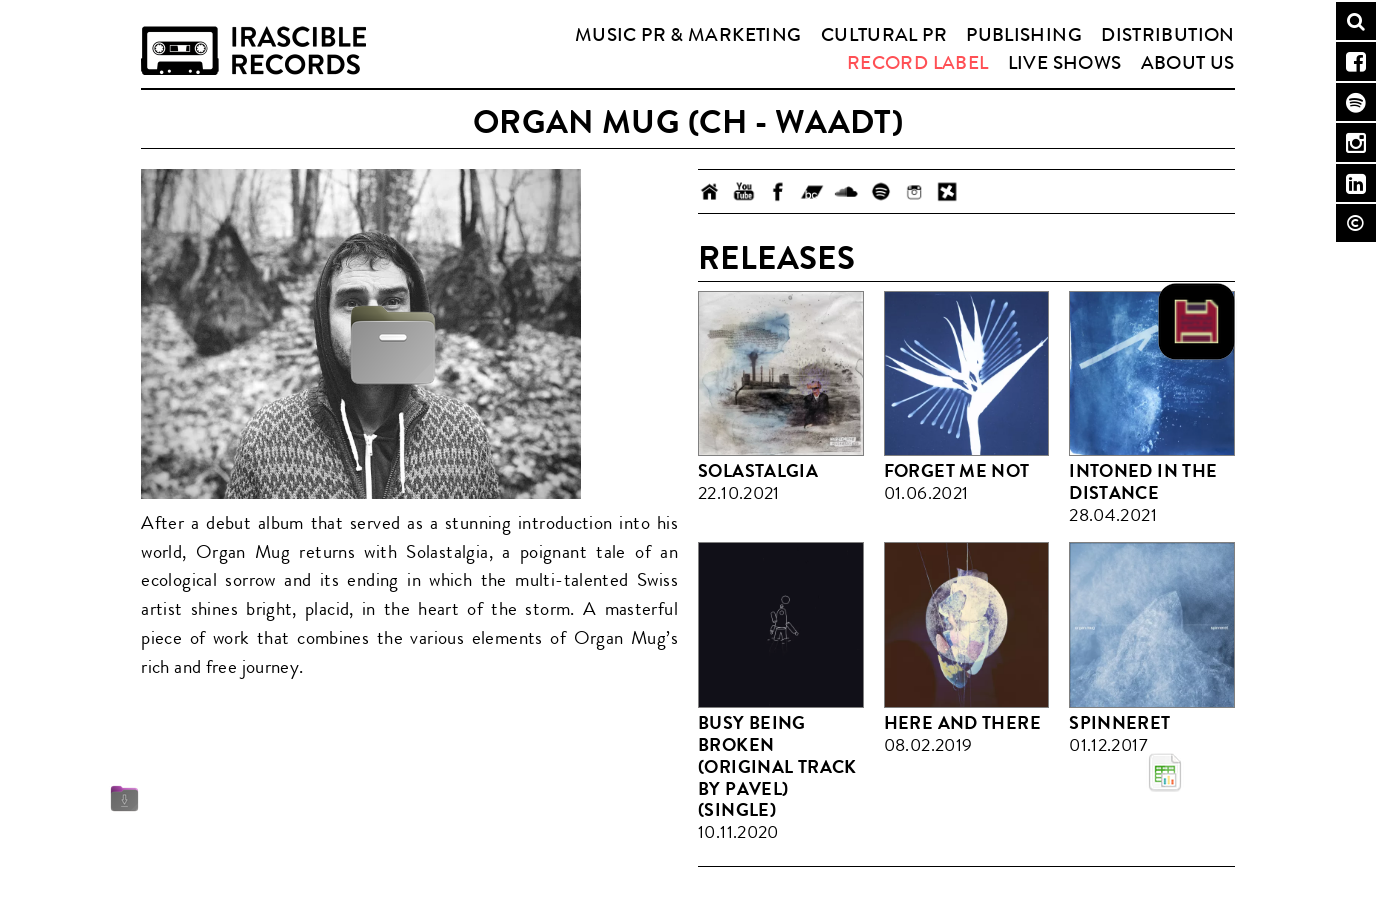  Describe the element at coordinates (124, 798) in the screenshot. I see `open downloads folder` at that location.